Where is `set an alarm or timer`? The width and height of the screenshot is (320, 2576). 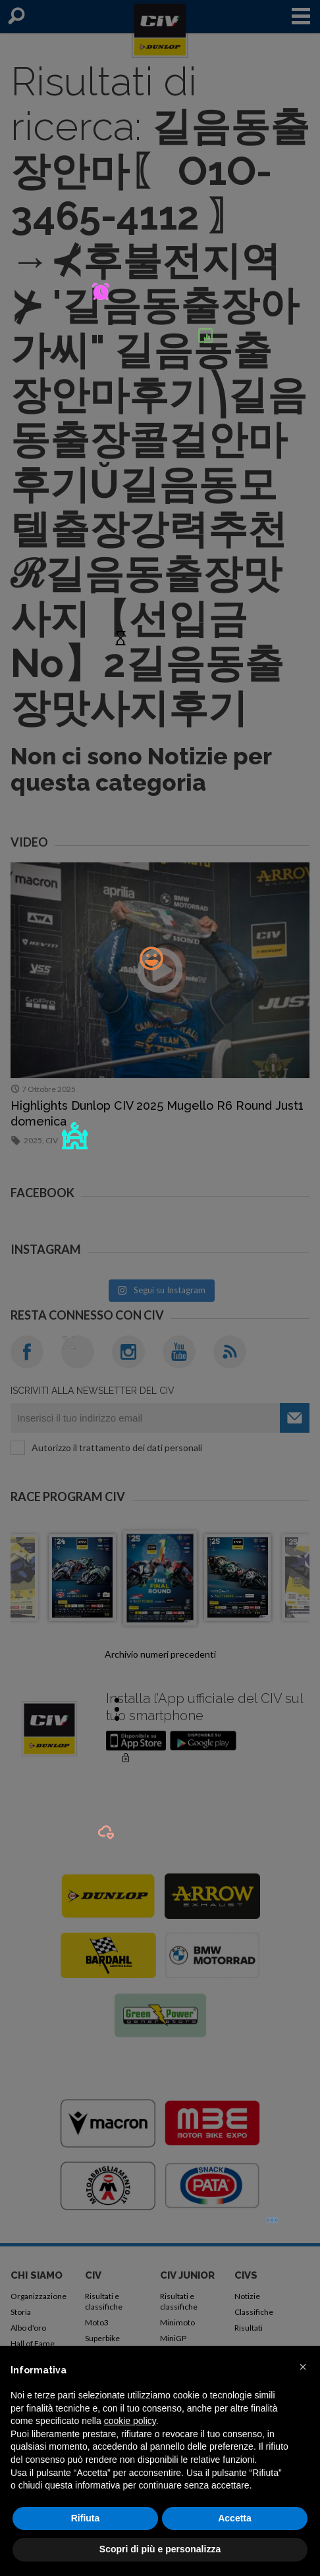 set an alarm or timer is located at coordinates (101, 291).